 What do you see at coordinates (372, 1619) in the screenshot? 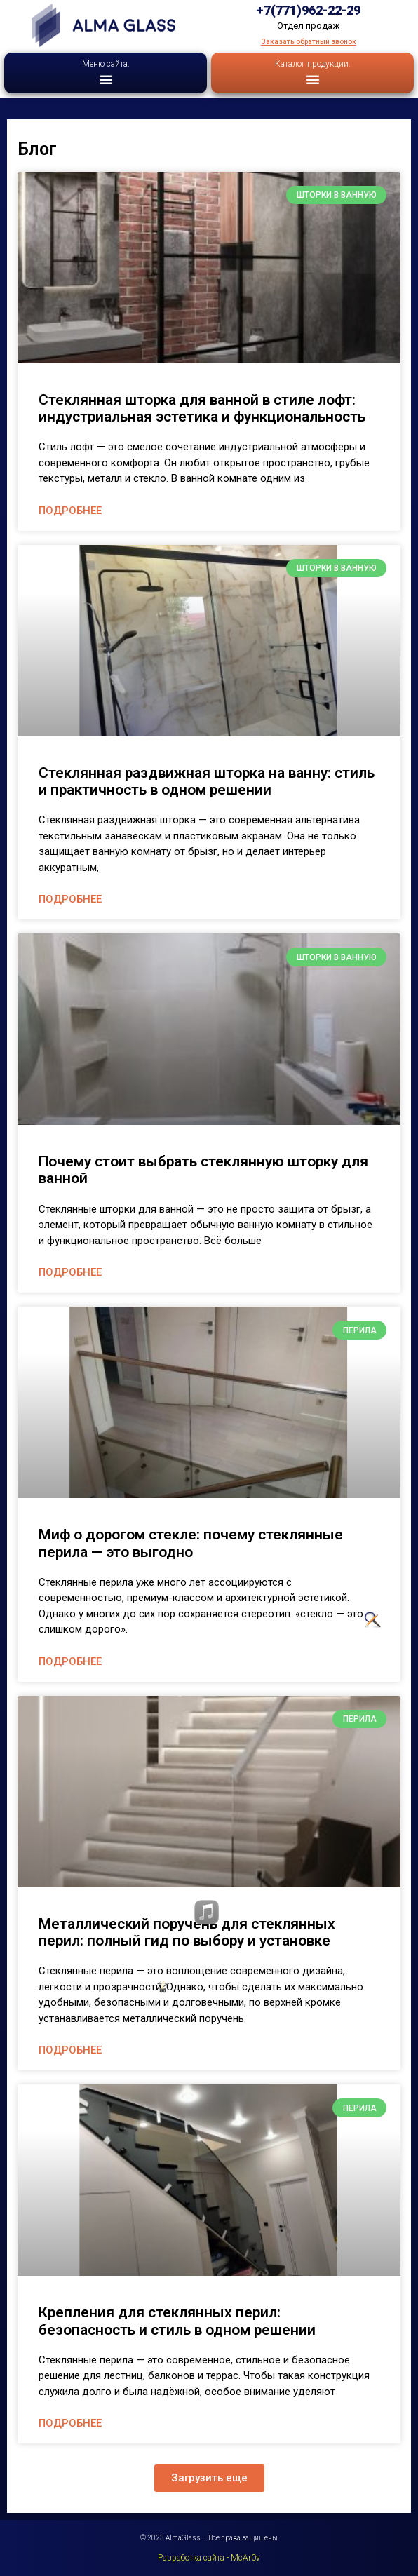
I see `find and replace text in a document` at bounding box center [372, 1619].